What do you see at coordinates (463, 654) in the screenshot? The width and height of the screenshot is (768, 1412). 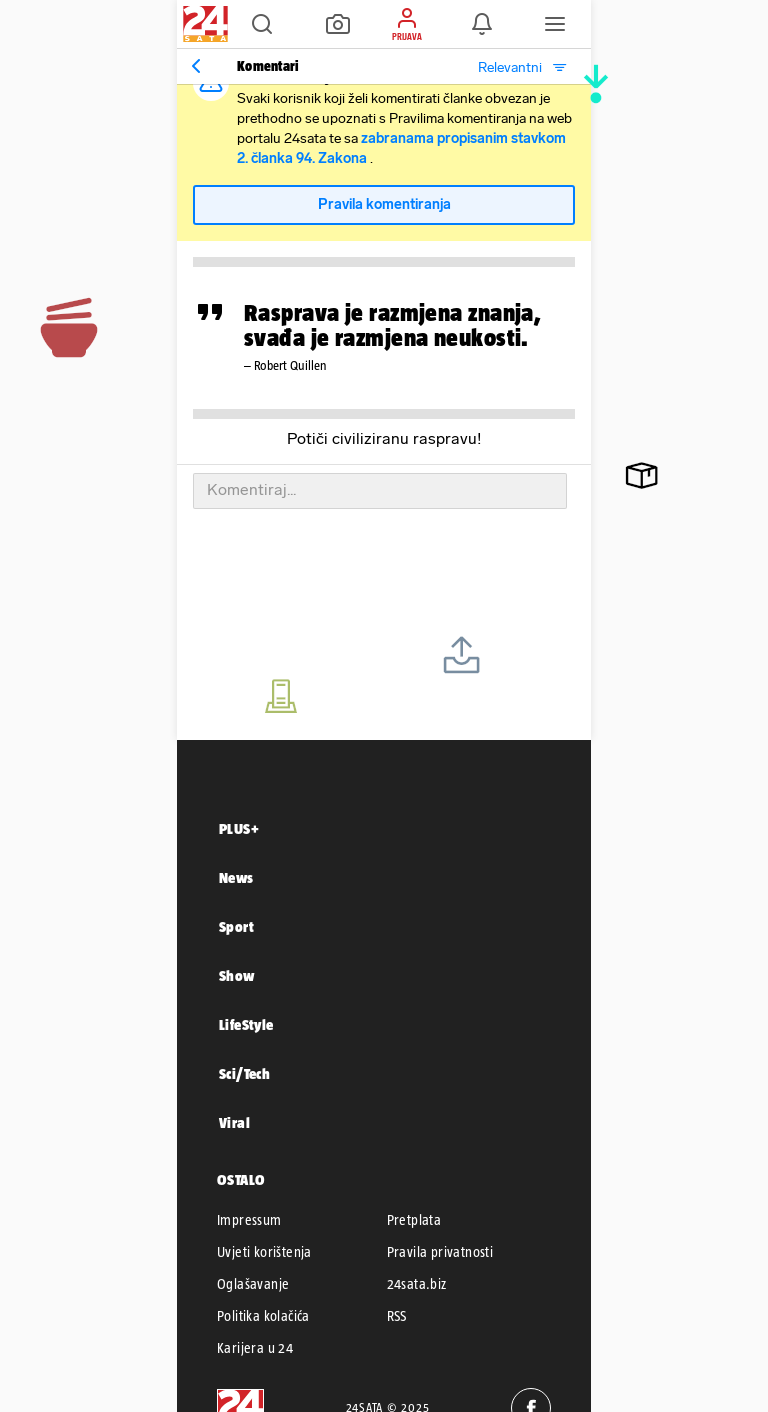 I see `pop changes from git stash` at bounding box center [463, 654].